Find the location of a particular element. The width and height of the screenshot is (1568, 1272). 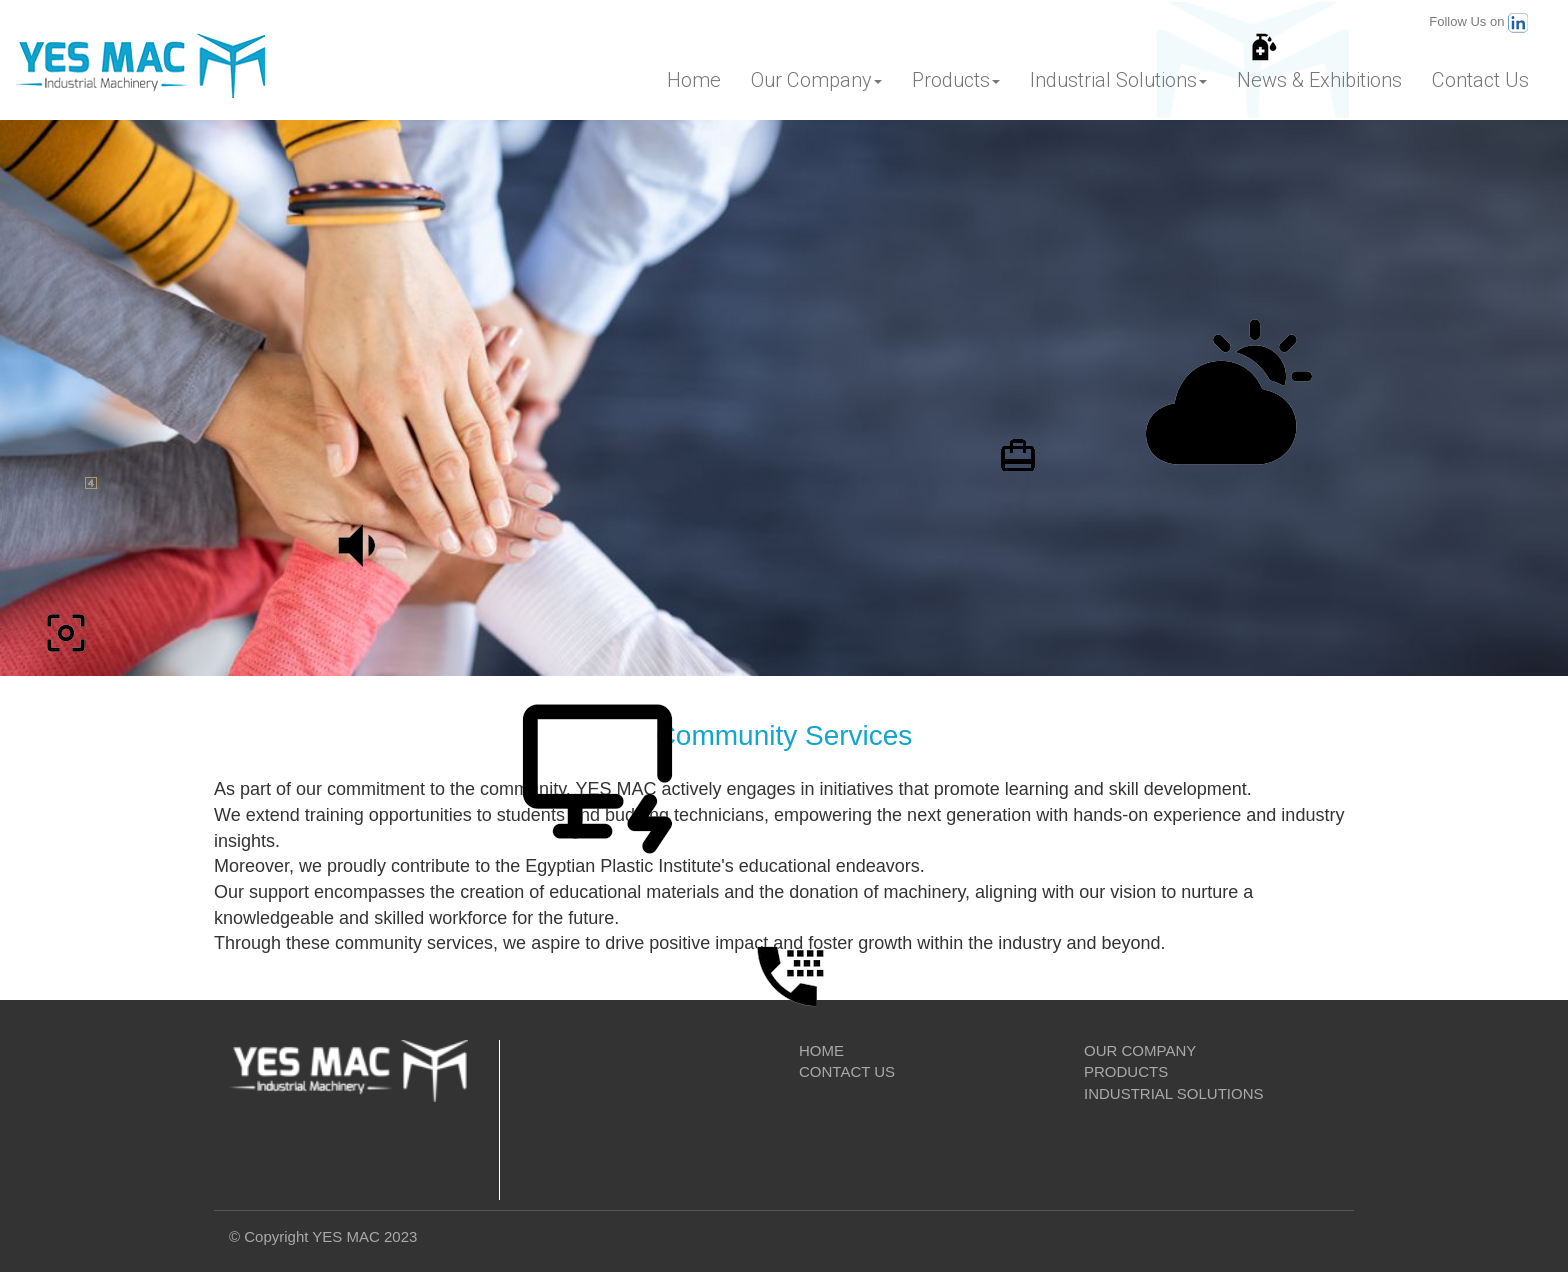

access TTY/TDD accessibility calling features is located at coordinates (790, 976).